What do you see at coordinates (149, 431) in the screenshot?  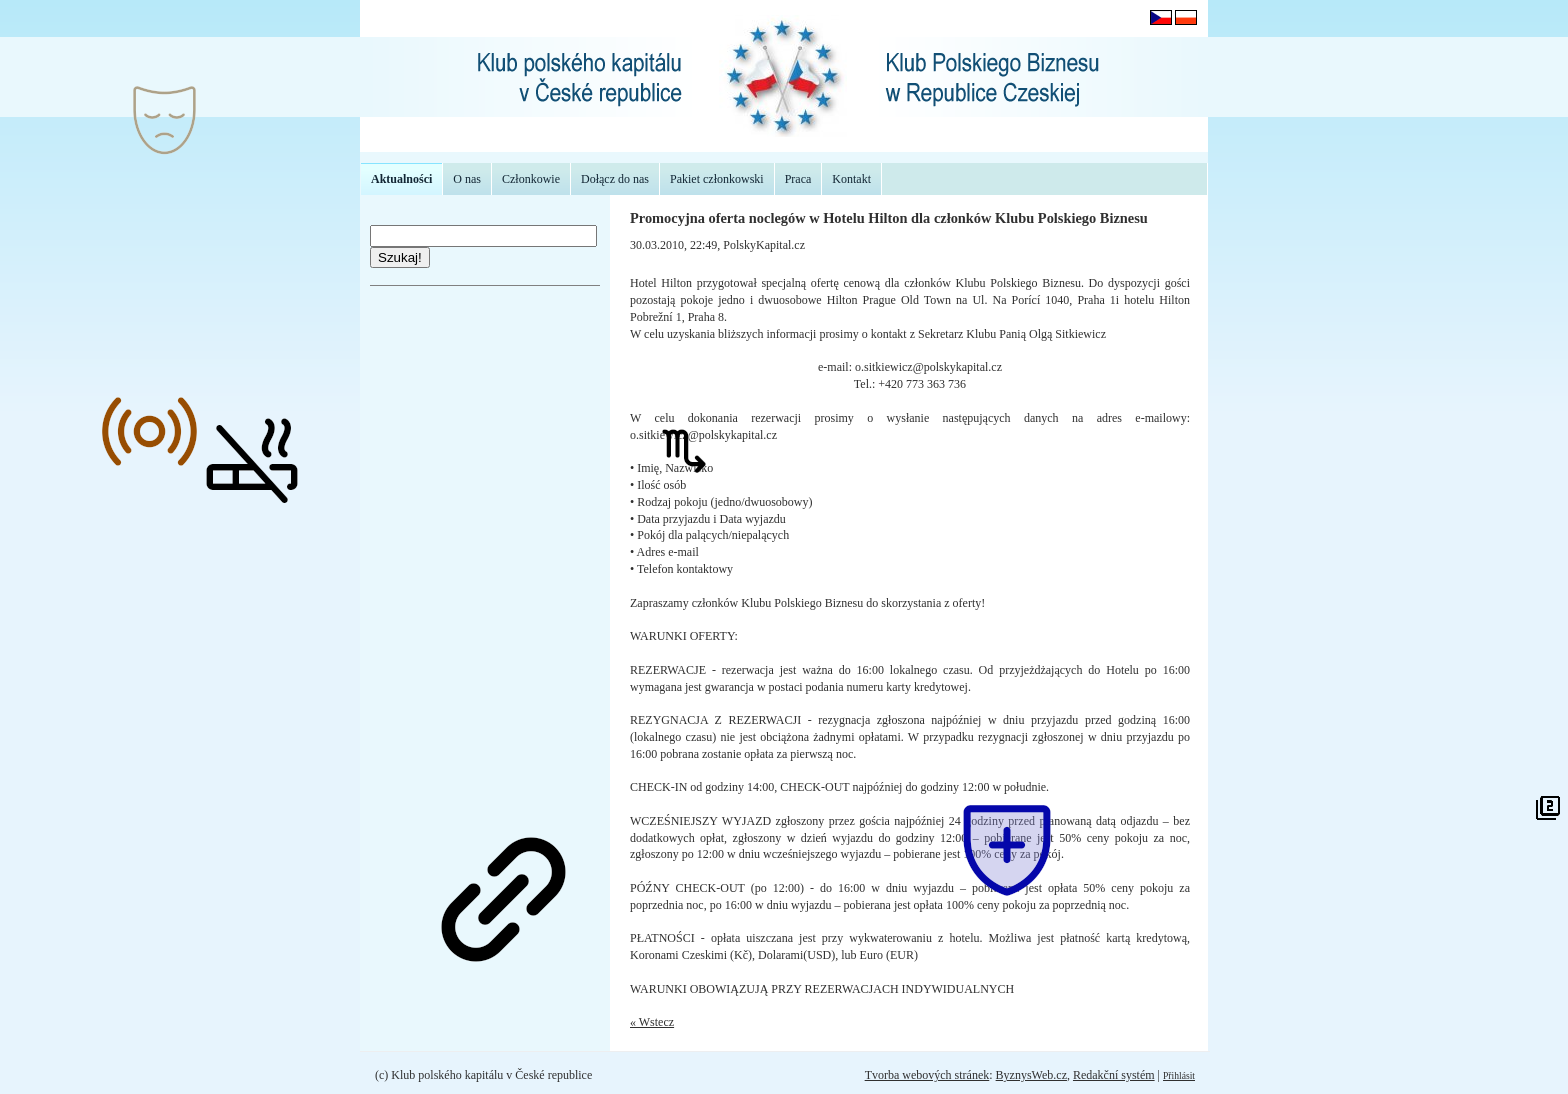 I see `start a live broadcast or stream` at bounding box center [149, 431].